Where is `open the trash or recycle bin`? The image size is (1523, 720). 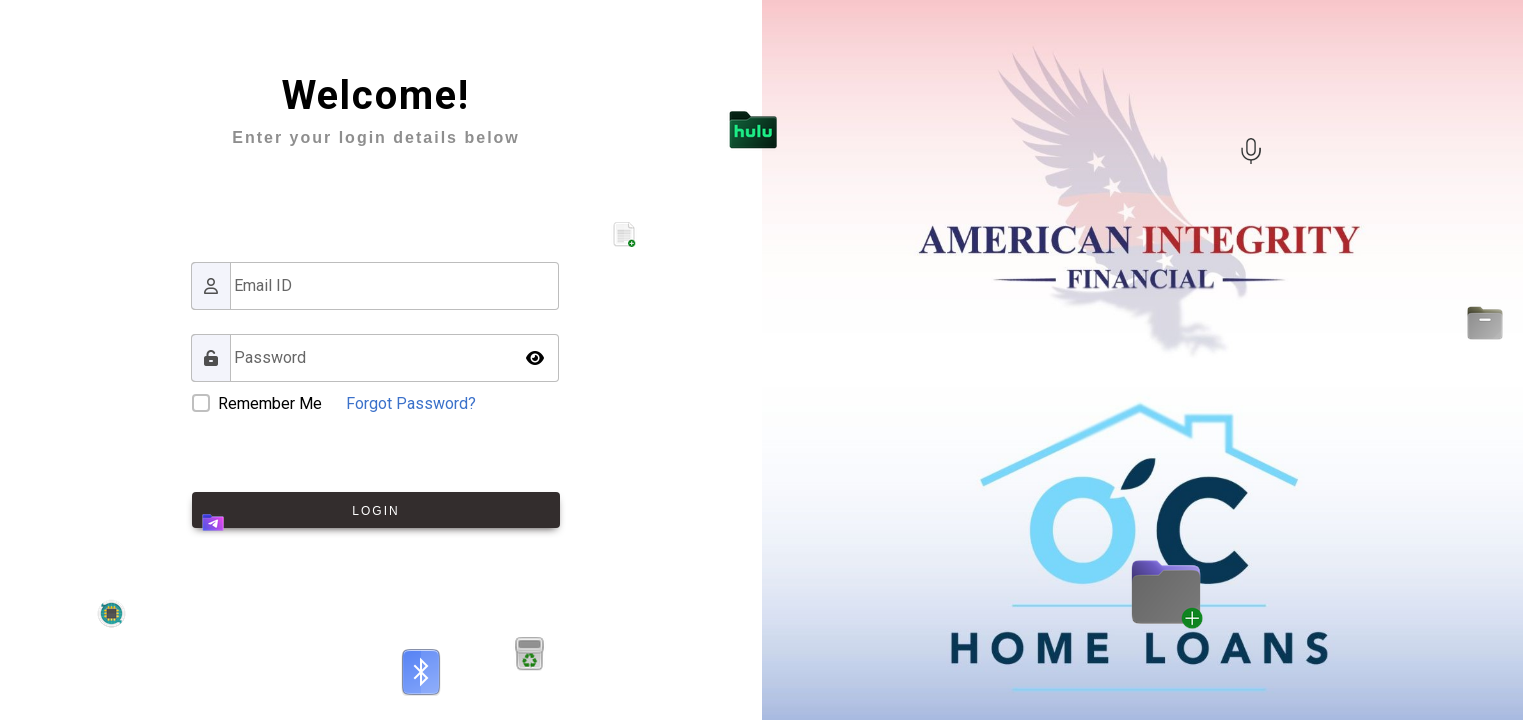
open the trash or recycle bin is located at coordinates (529, 653).